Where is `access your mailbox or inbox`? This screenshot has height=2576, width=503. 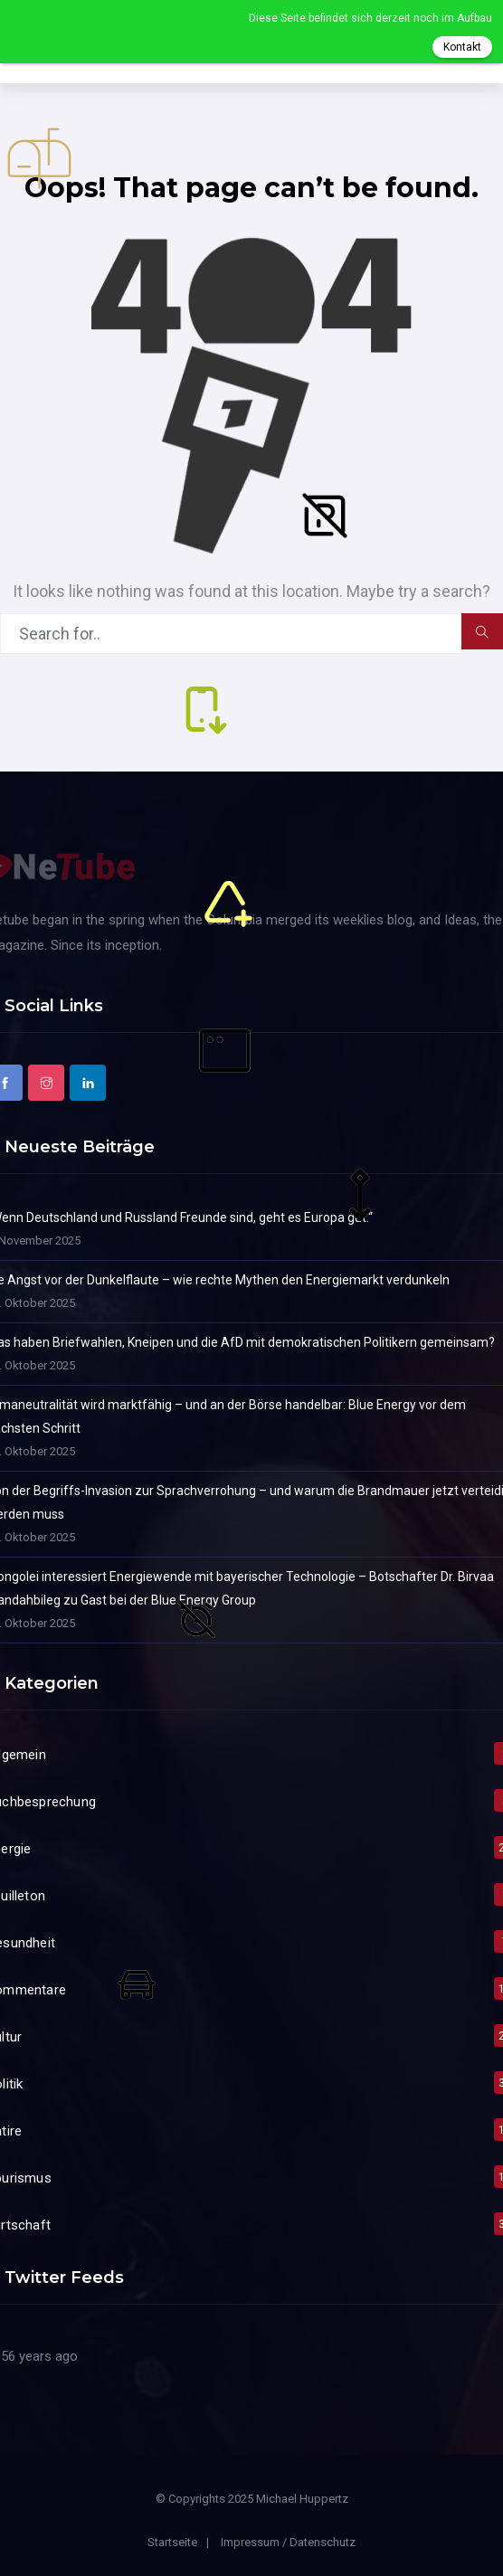
access your mailbox or inbox is located at coordinates (39, 159).